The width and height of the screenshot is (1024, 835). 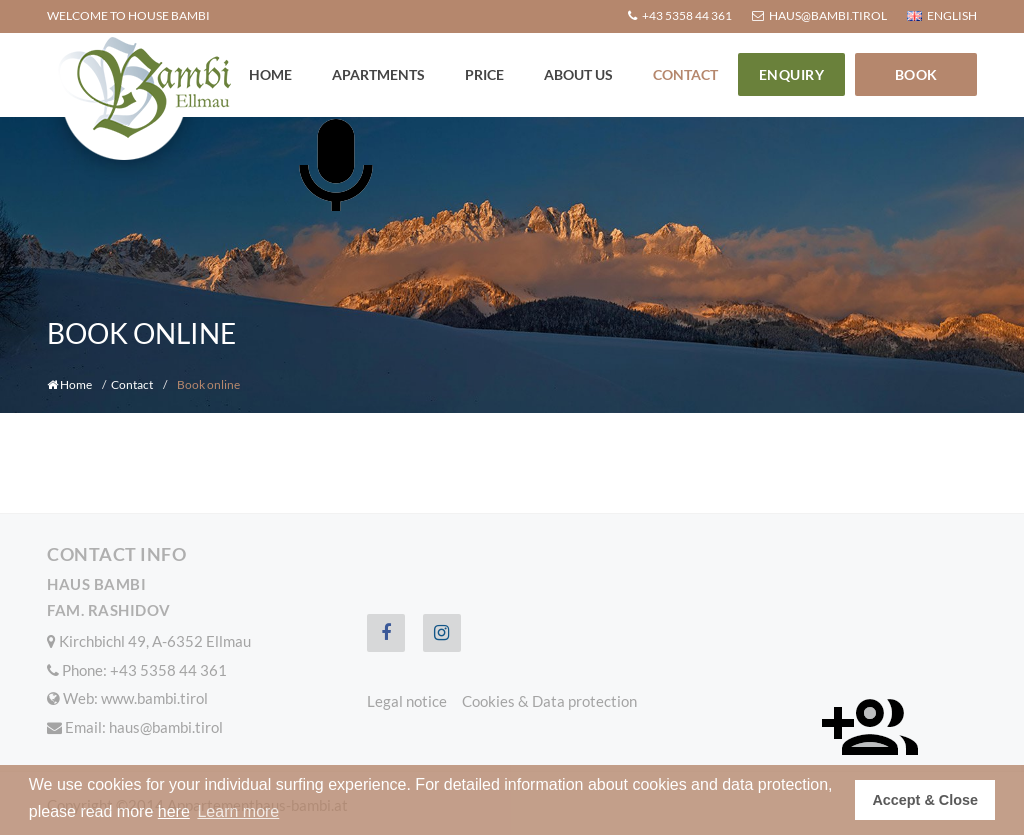 What do you see at coordinates (870, 727) in the screenshot?
I see `add a new member to a group` at bounding box center [870, 727].